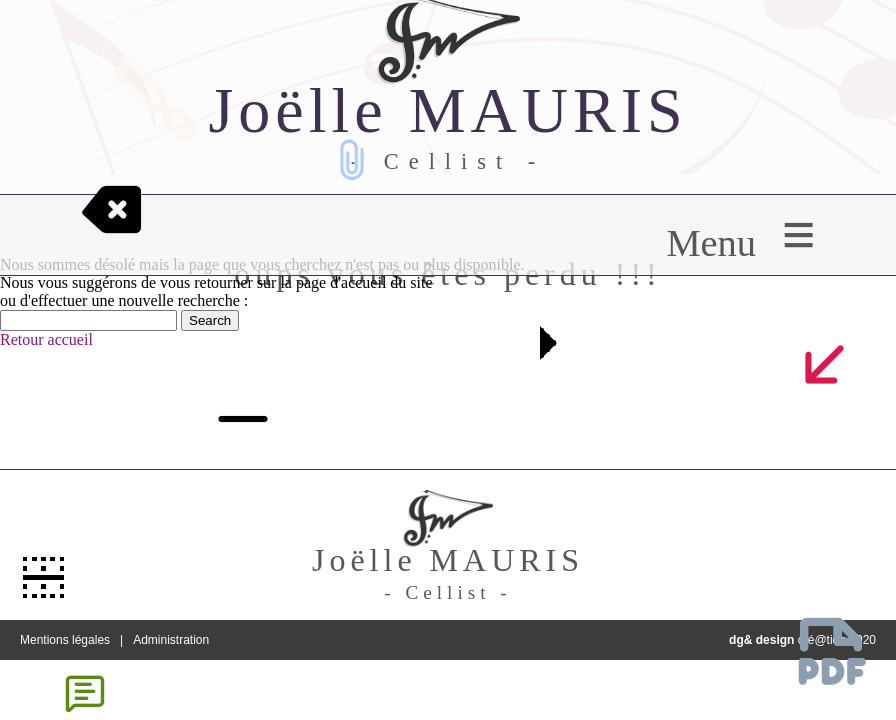 The height and width of the screenshot is (720, 896). I want to click on open a chat or messaging feature, so click(85, 693).